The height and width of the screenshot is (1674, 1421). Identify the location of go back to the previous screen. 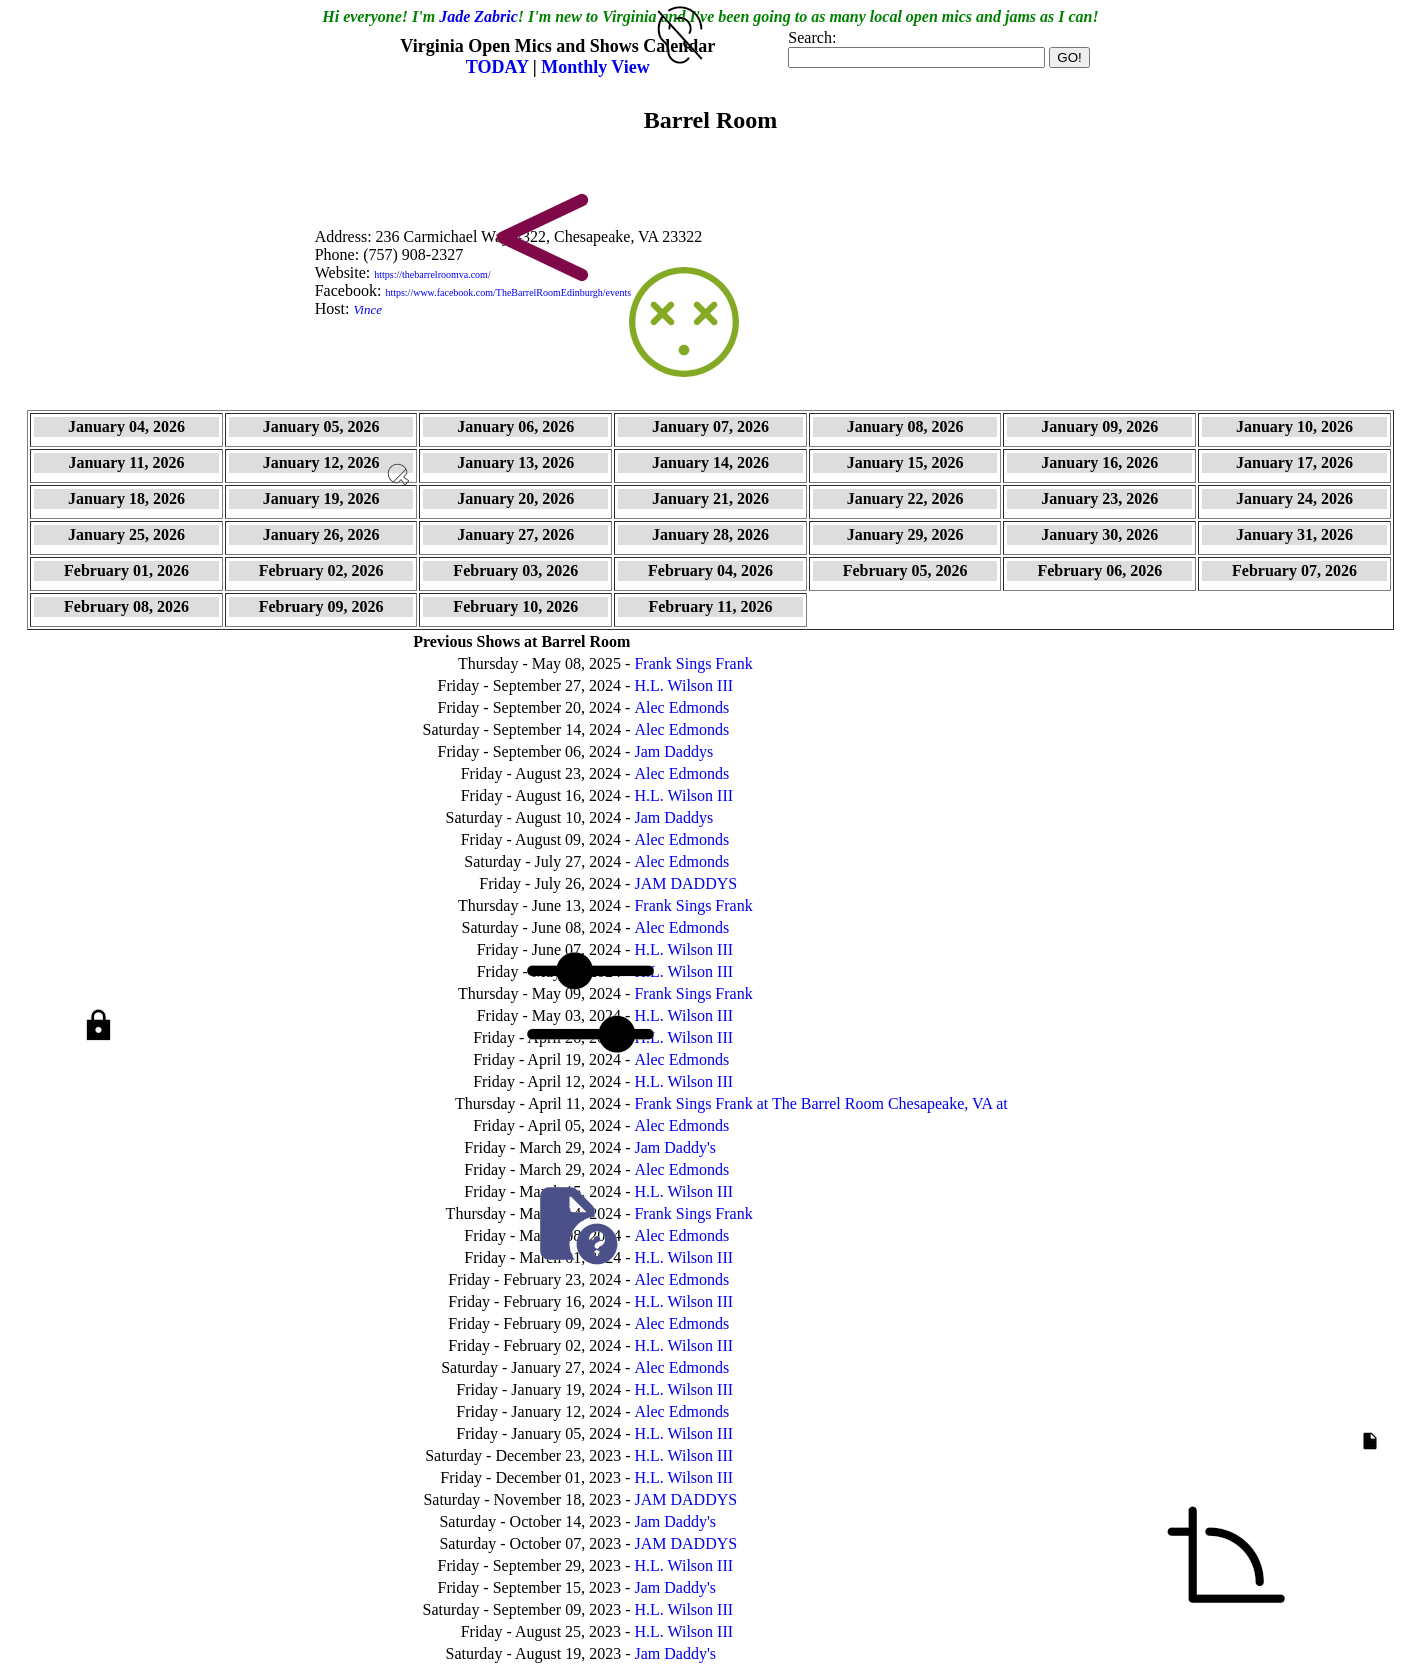
(544, 237).